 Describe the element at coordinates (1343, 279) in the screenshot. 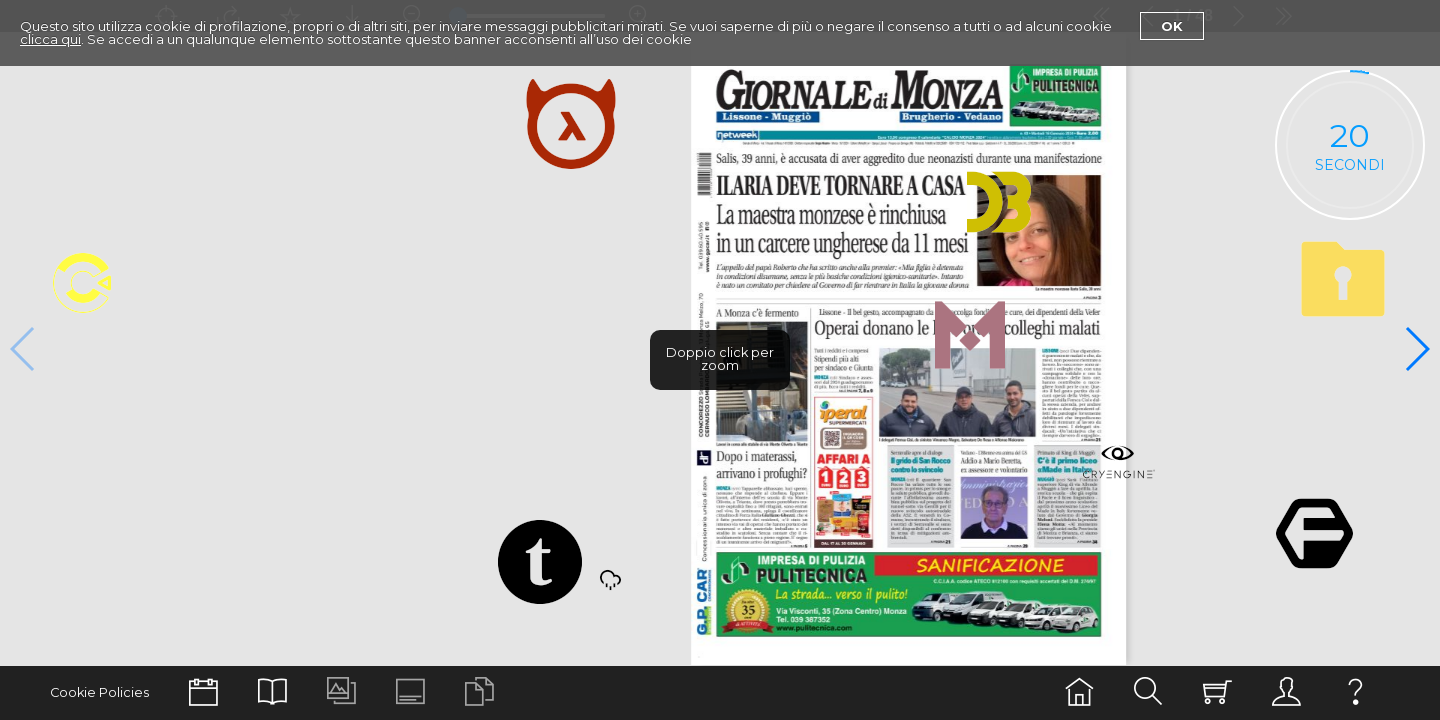

I see `access a password-protected folder` at that location.